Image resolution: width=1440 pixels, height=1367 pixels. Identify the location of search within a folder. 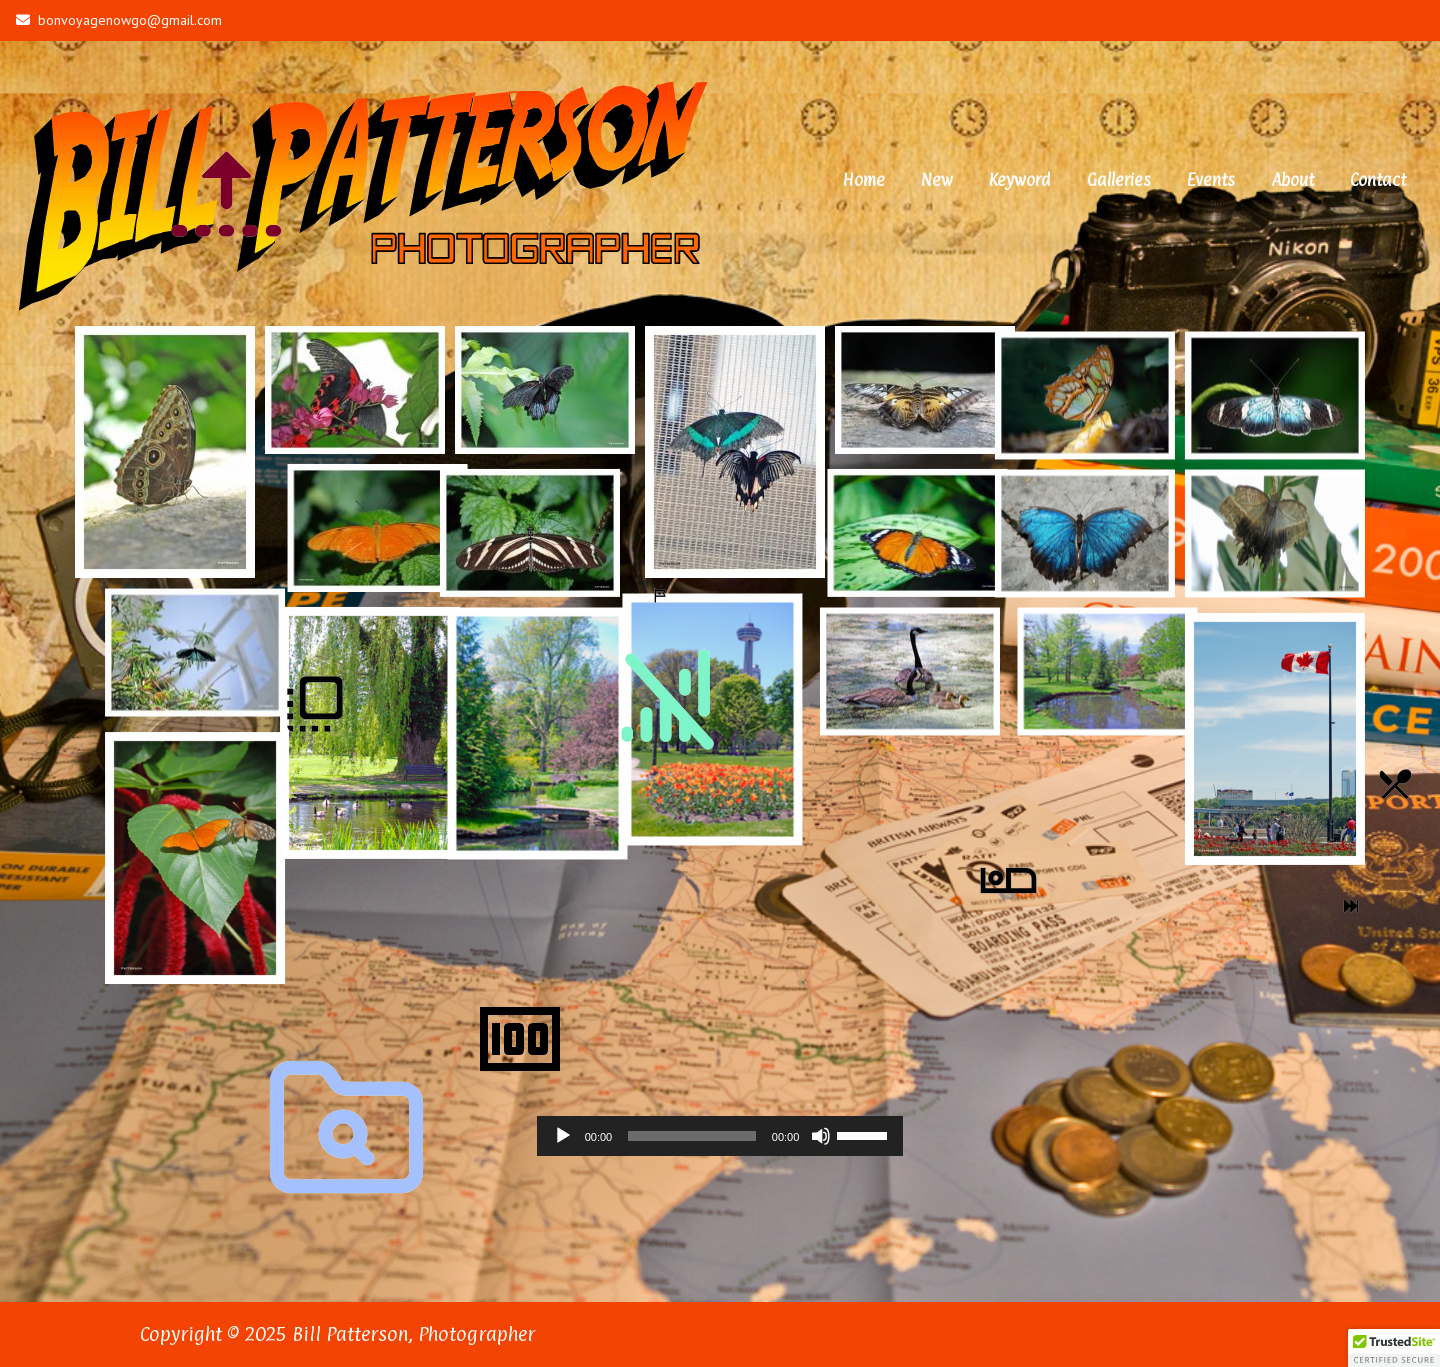
(346, 1130).